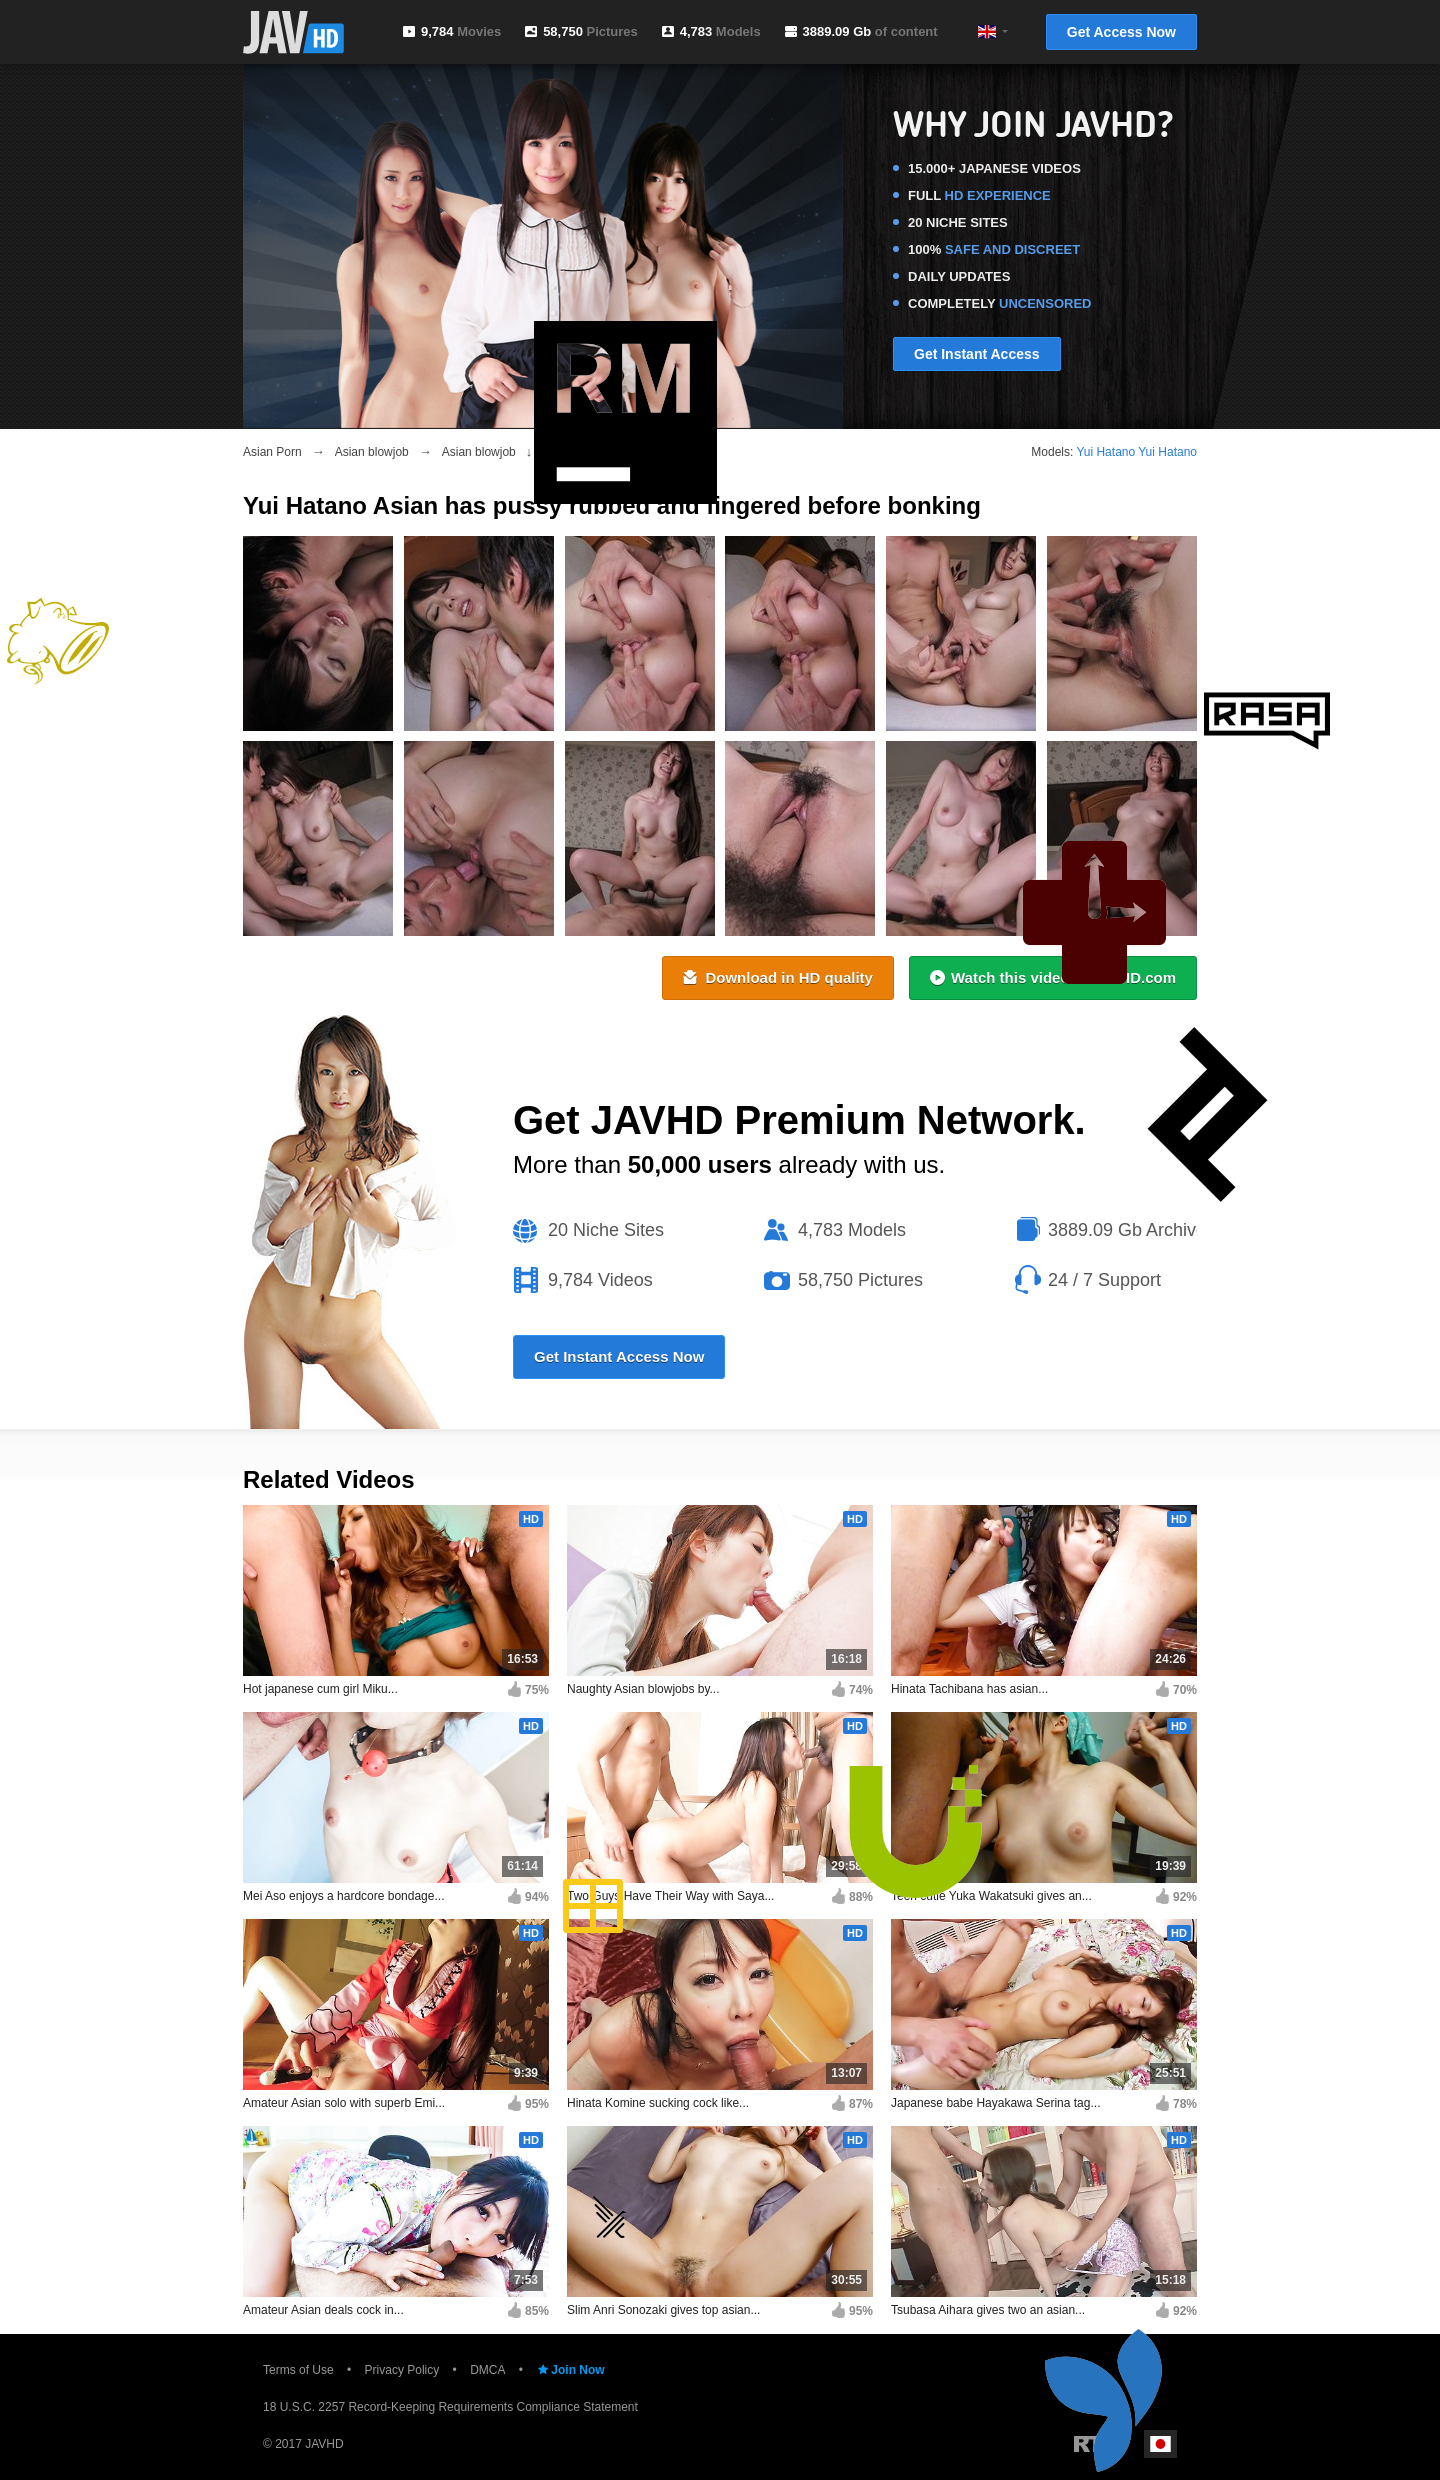 The image size is (1440, 2480). I want to click on yii php framework logo, so click(1103, 2400).